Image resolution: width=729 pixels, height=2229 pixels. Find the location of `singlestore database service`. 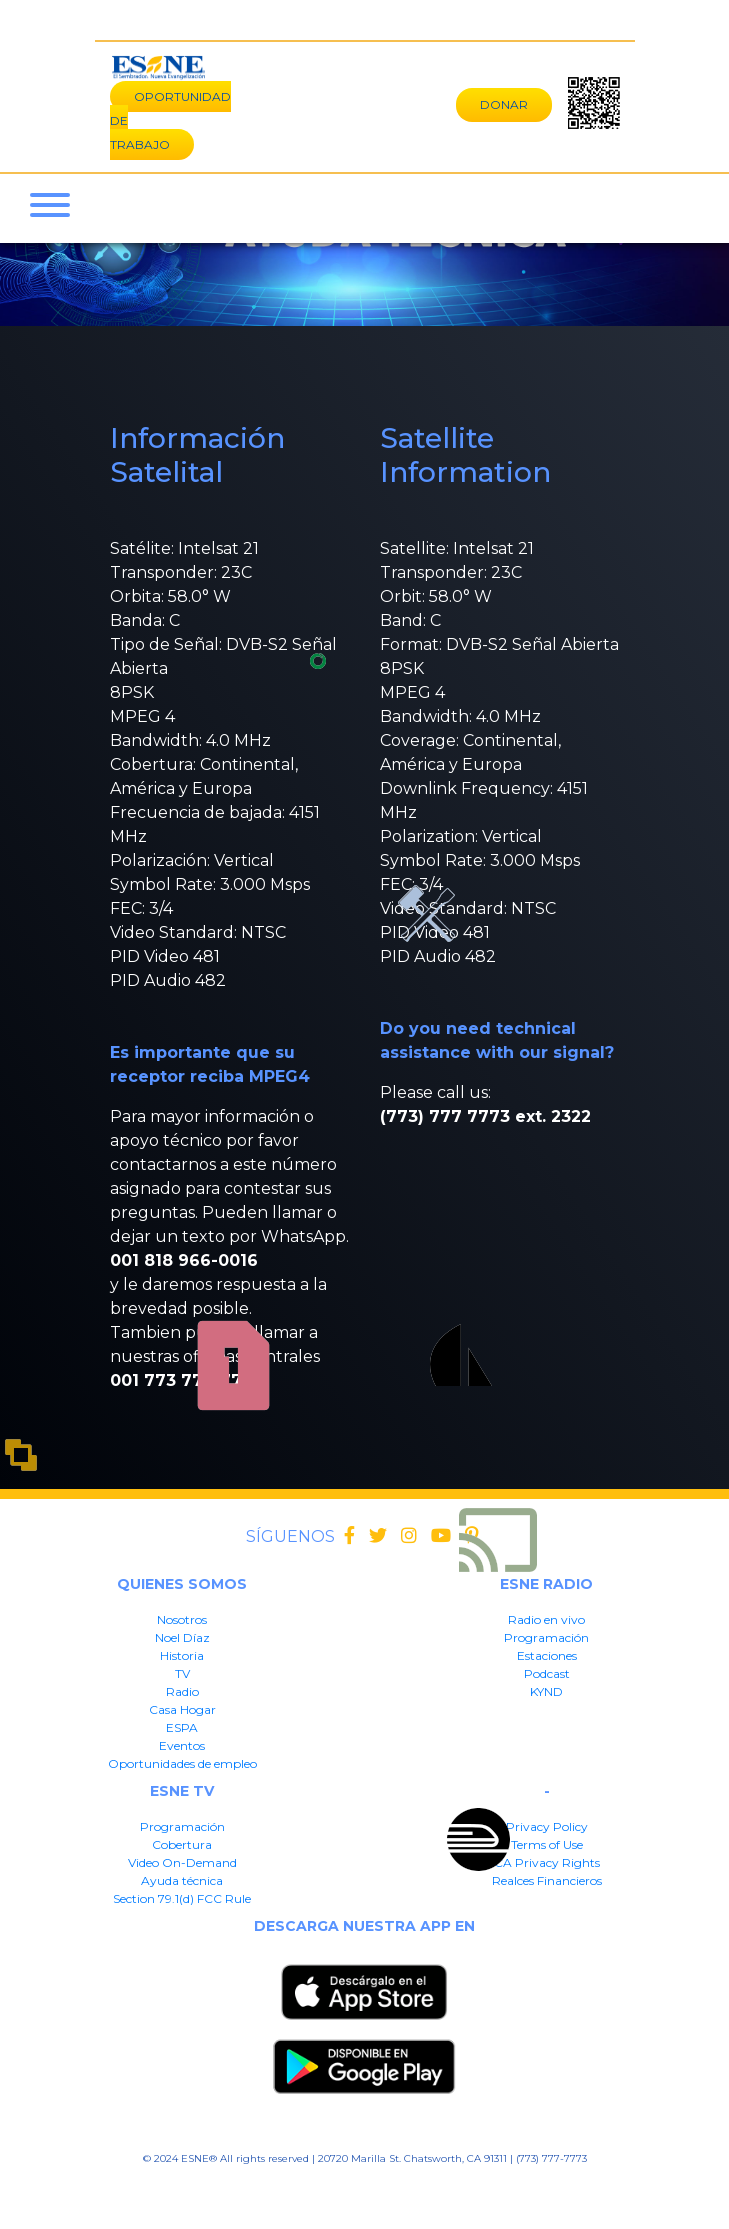

singlestore database service is located at coordinates (318, 661).